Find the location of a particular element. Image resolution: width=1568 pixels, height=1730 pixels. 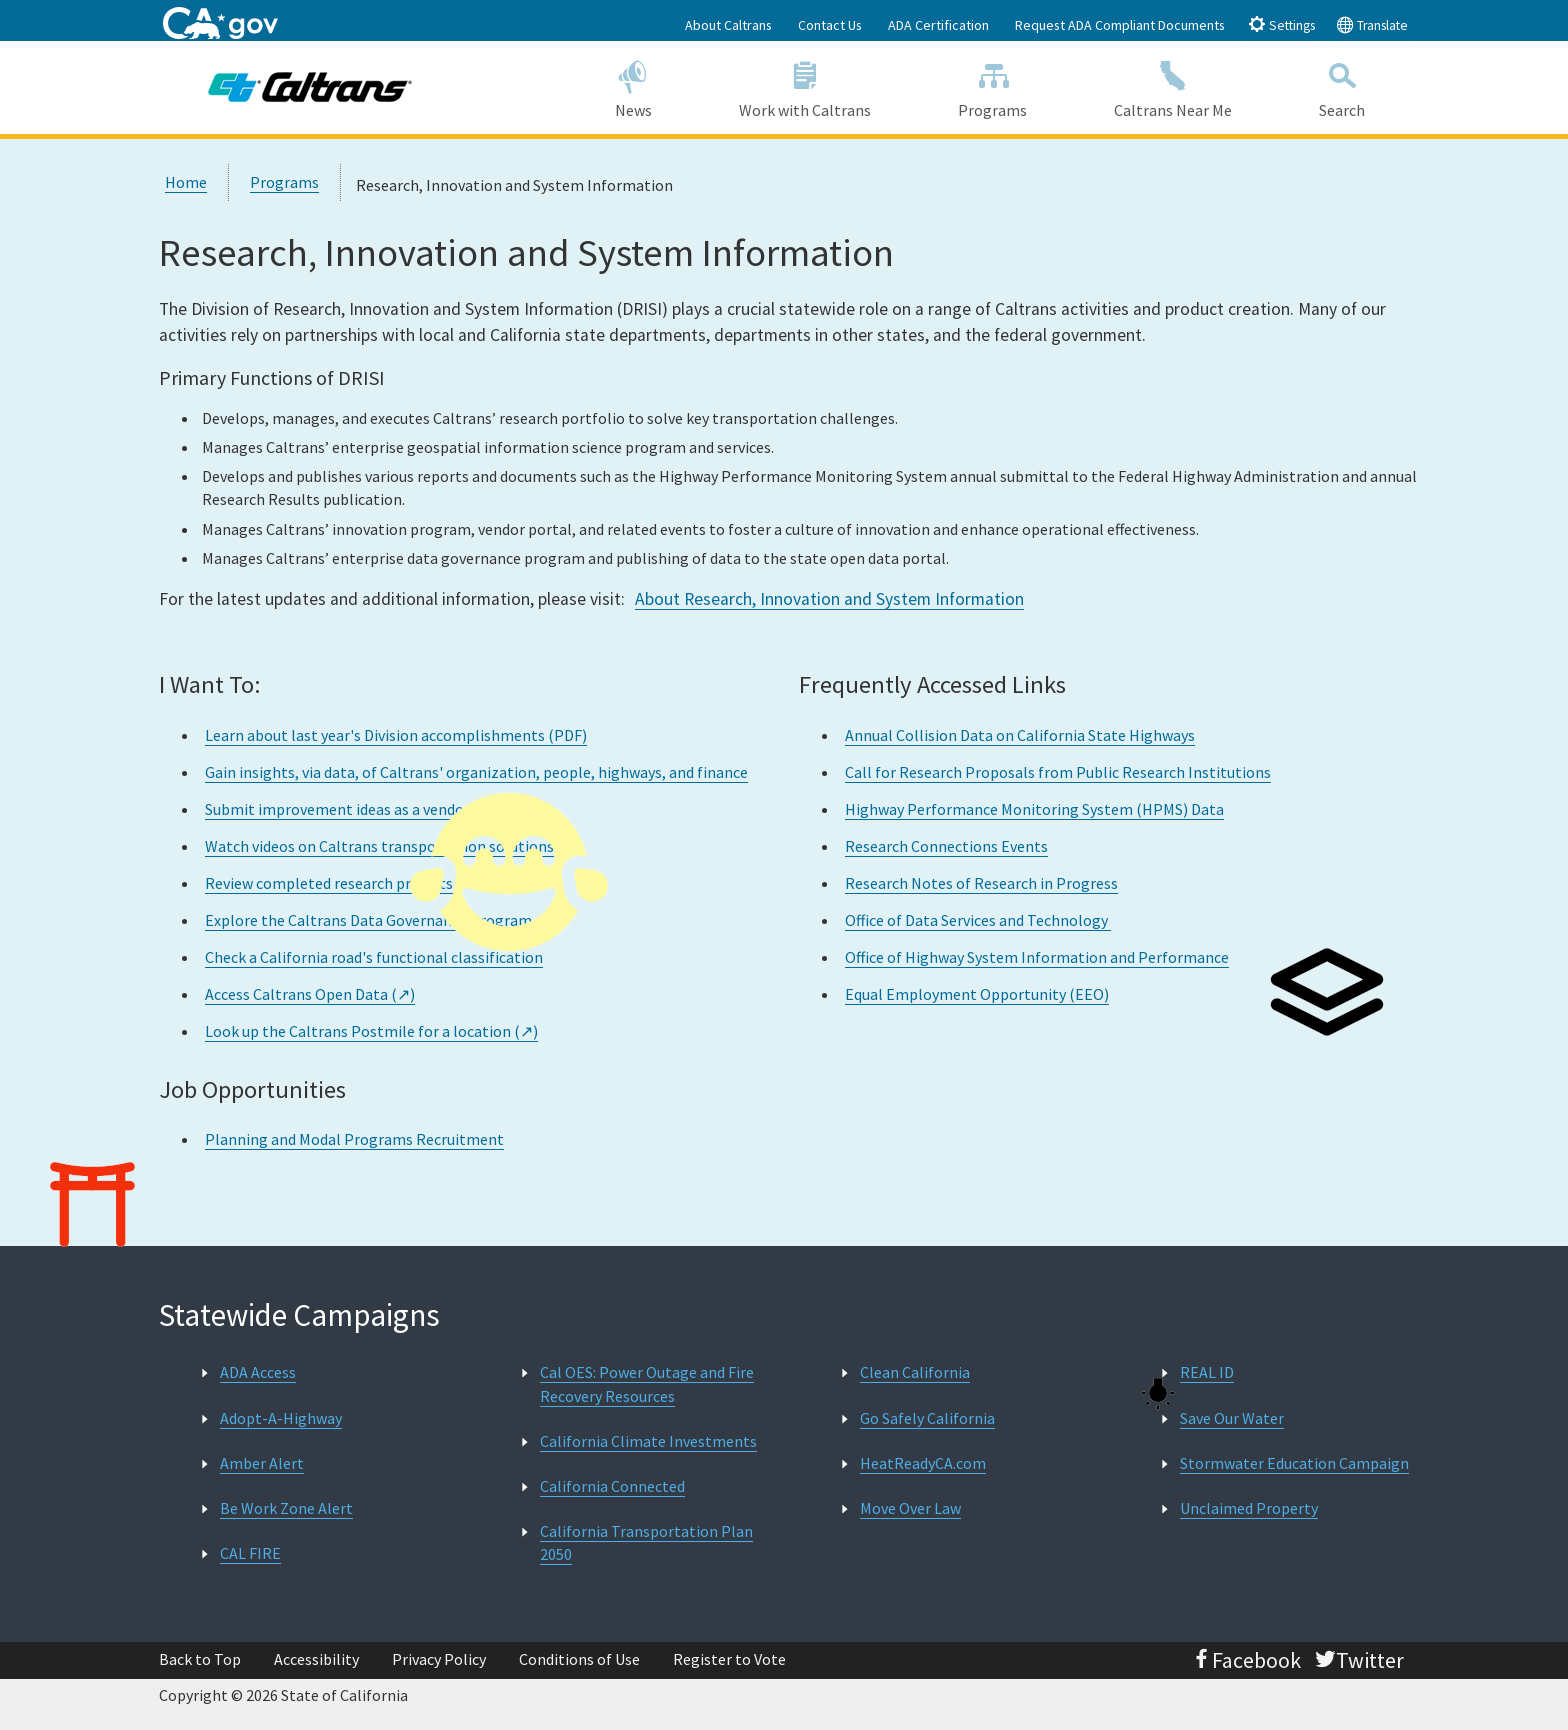

access japanese cultural content or settings is located at coordinates (92, 1204).